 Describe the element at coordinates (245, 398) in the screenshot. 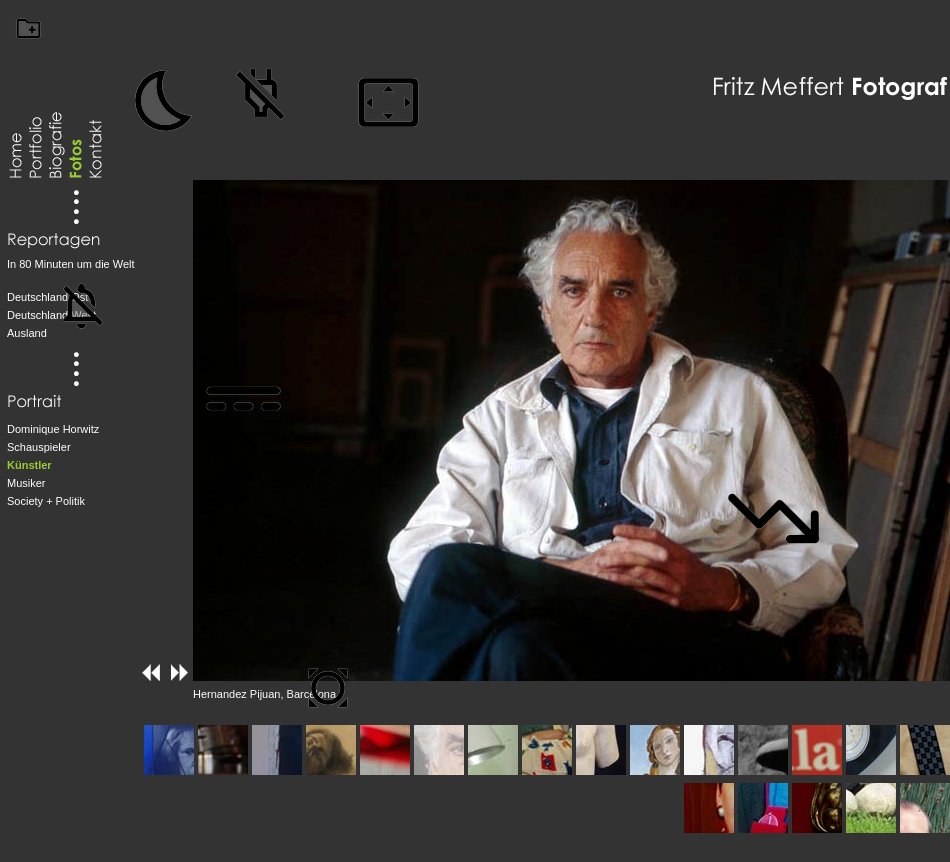

I see `power input or DC power connection port` at that location.